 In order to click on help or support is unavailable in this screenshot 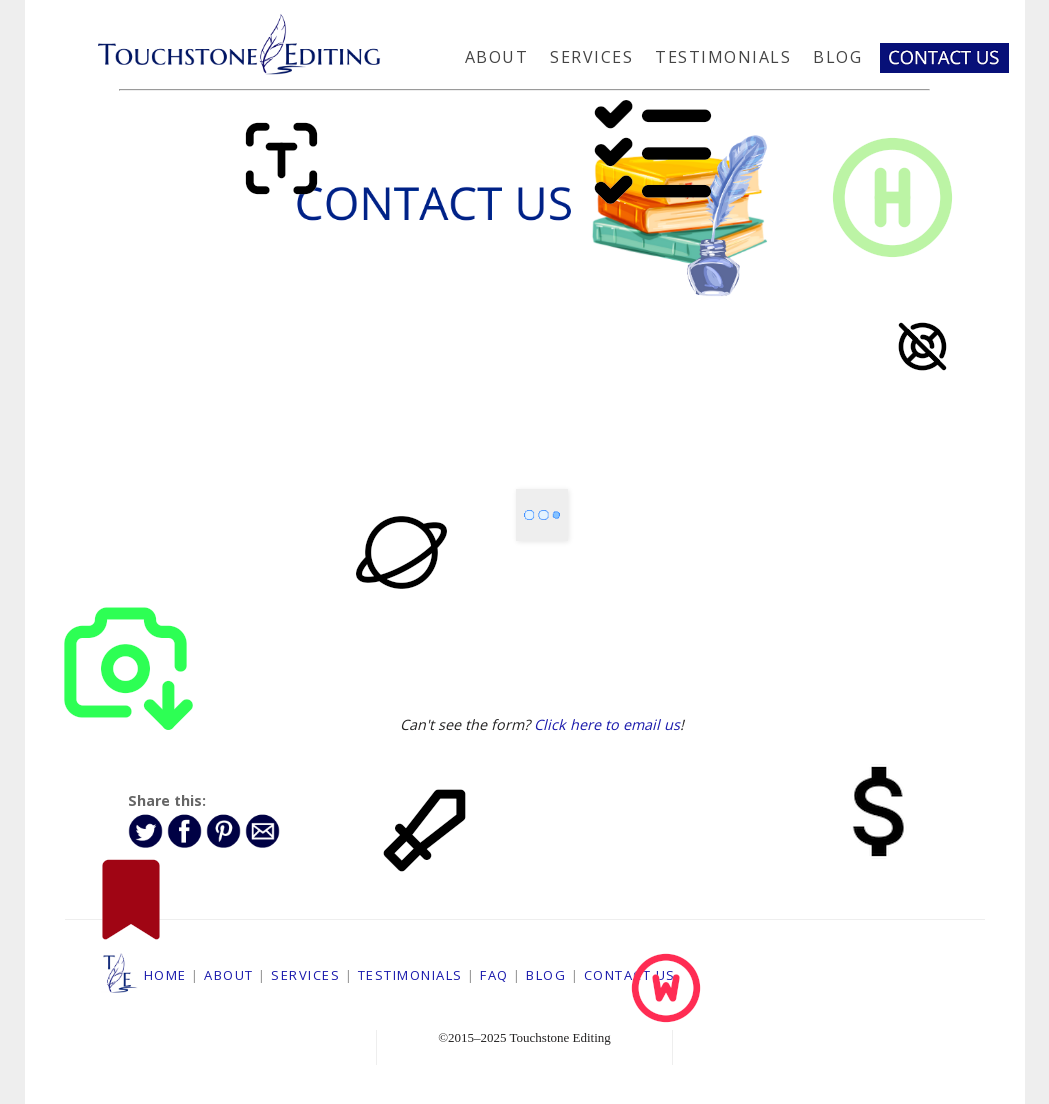, I will do `click(922, 346)`.